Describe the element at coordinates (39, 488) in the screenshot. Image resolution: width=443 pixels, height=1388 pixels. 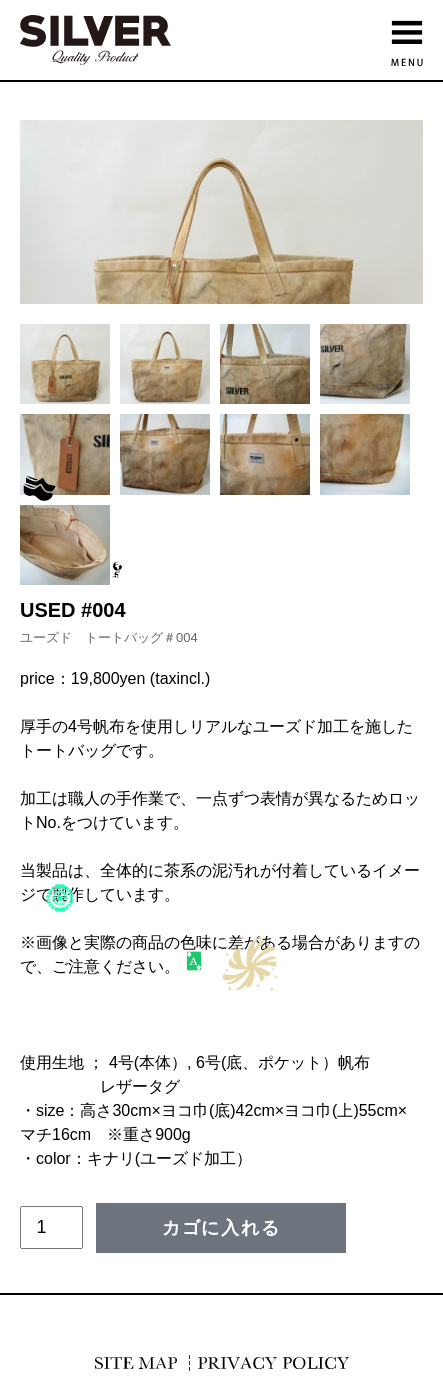
I see `wooden clogs footwear item in a game inventory` at that location.